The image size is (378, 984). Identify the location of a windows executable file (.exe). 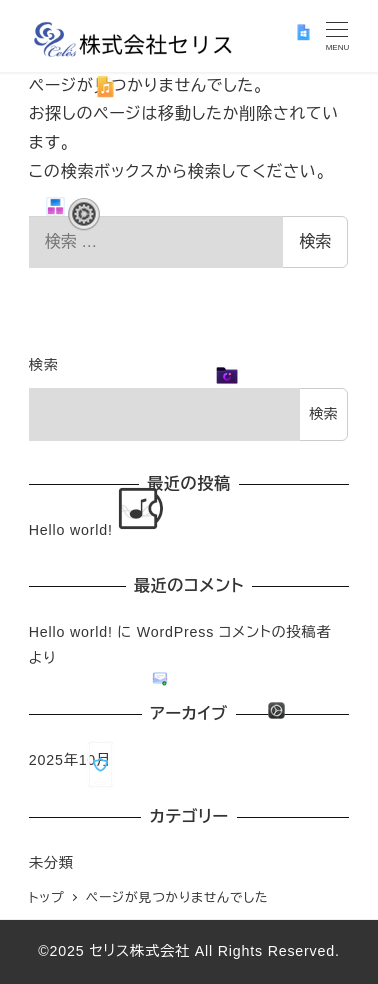
(303, 32).